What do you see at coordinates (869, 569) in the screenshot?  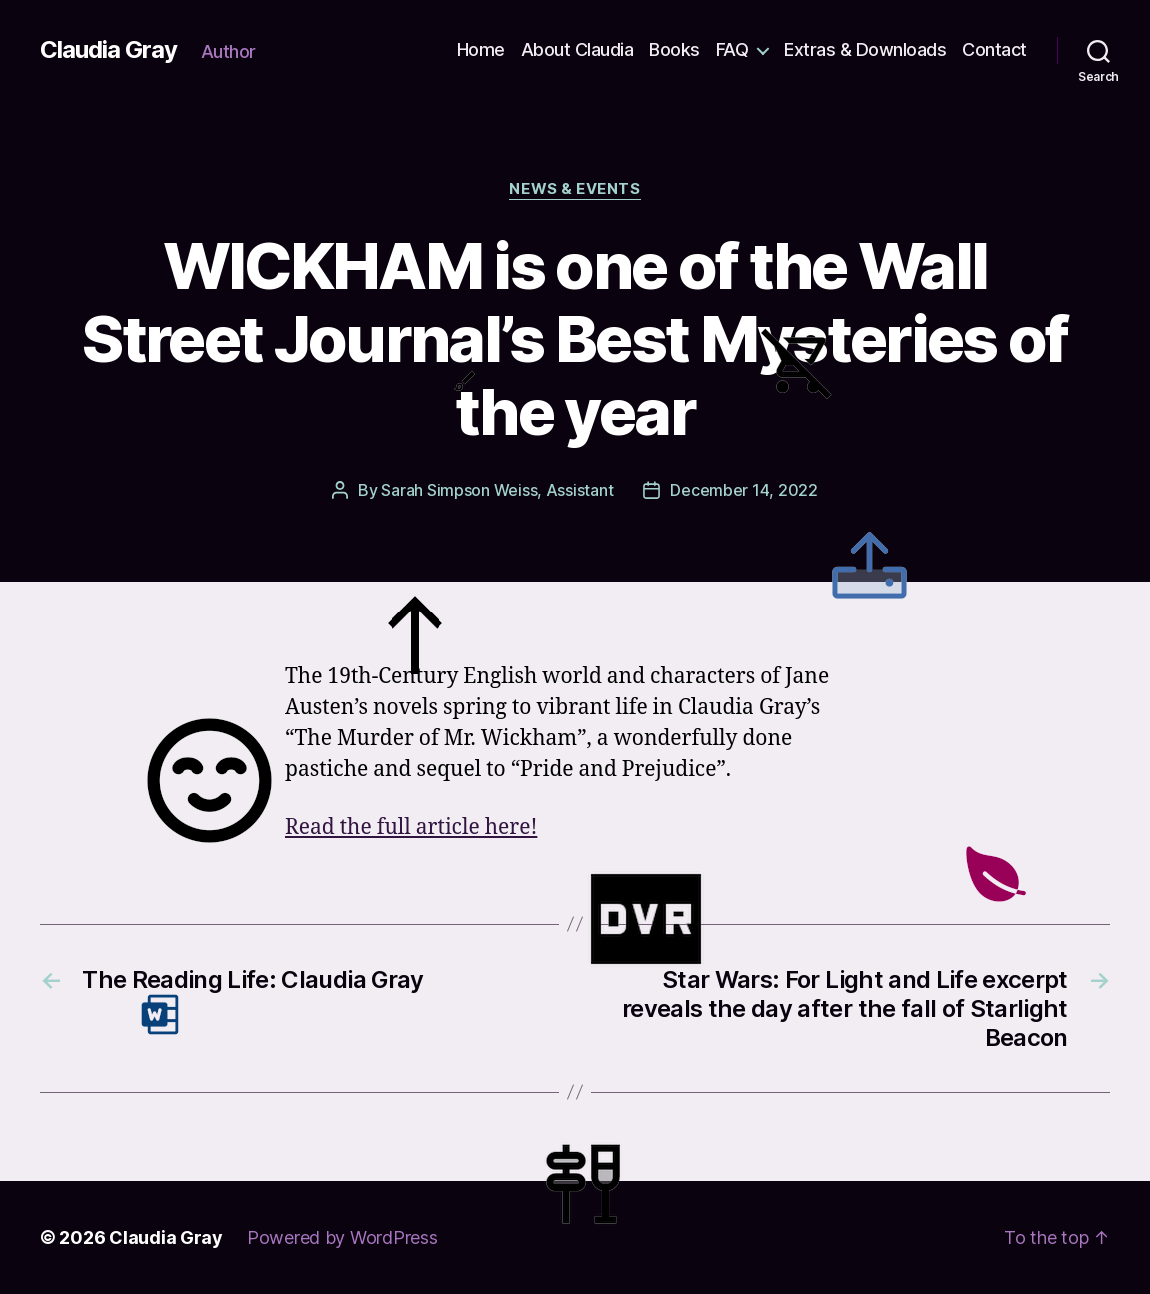 I see `upload a file or document` at bounding box center [869, 569].